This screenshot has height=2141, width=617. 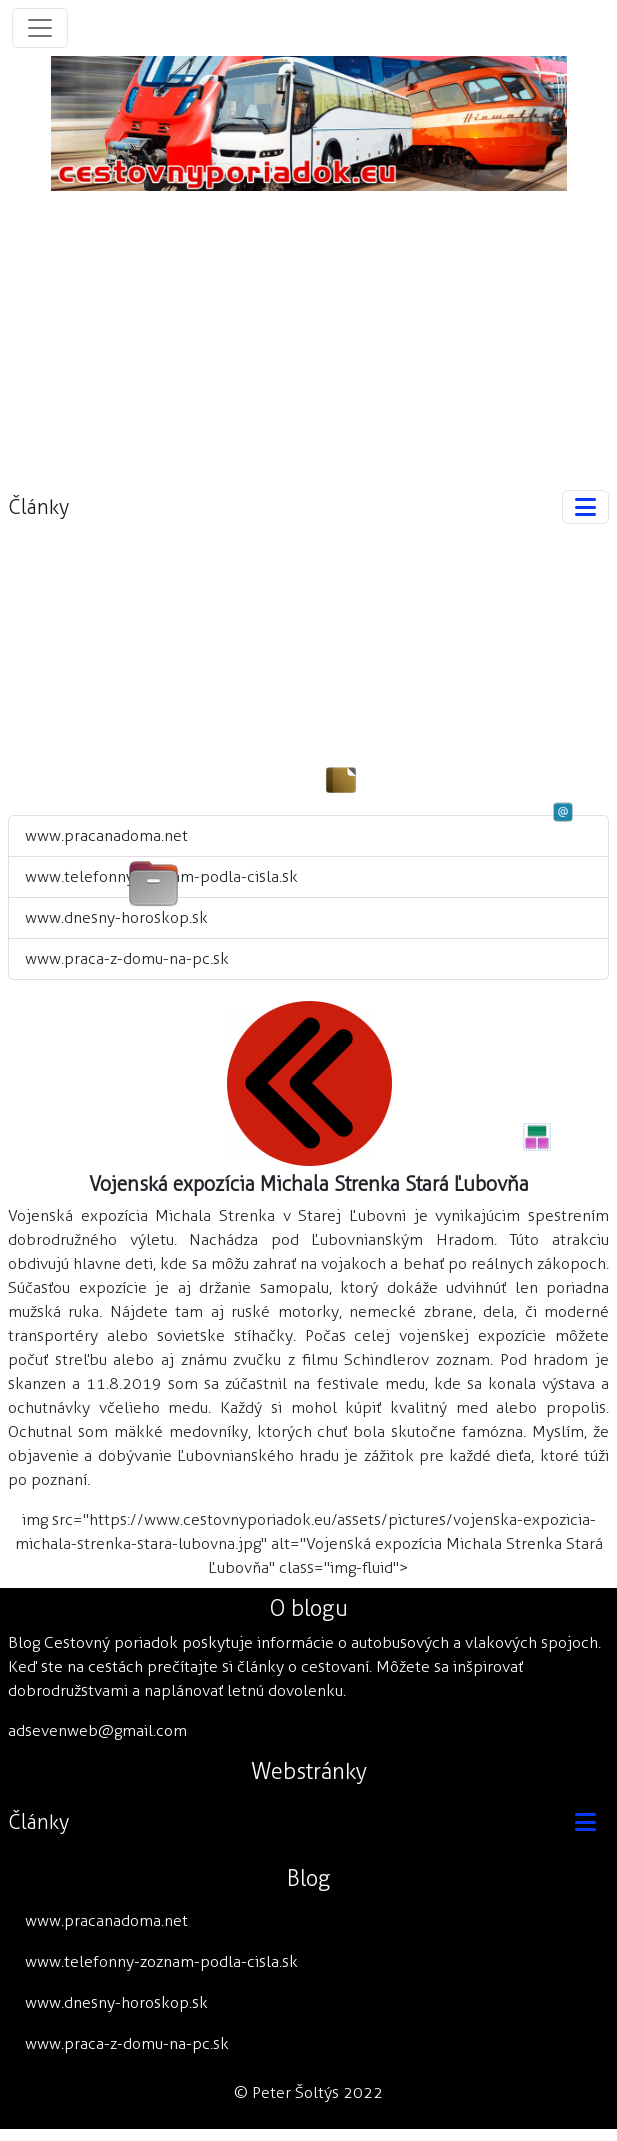 I want to click on change desktop wallpaper settings, so click(x=341, y=779).